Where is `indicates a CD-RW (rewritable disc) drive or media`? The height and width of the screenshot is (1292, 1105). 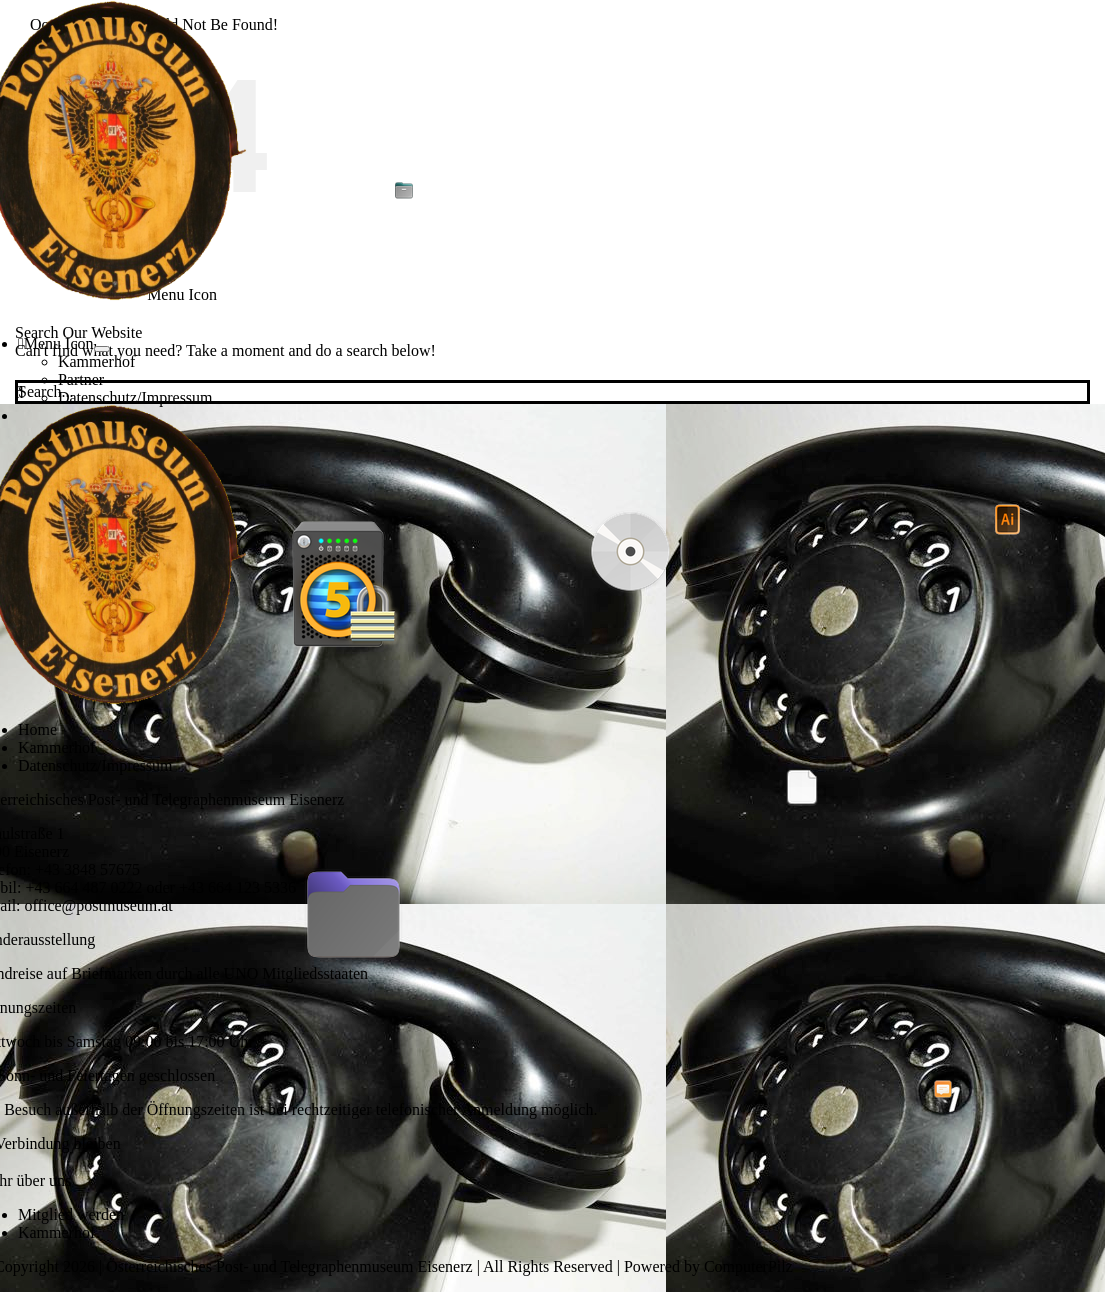
indicates a CD-RW (rewritable disc) drive or media is located at coordinates (630, 551).